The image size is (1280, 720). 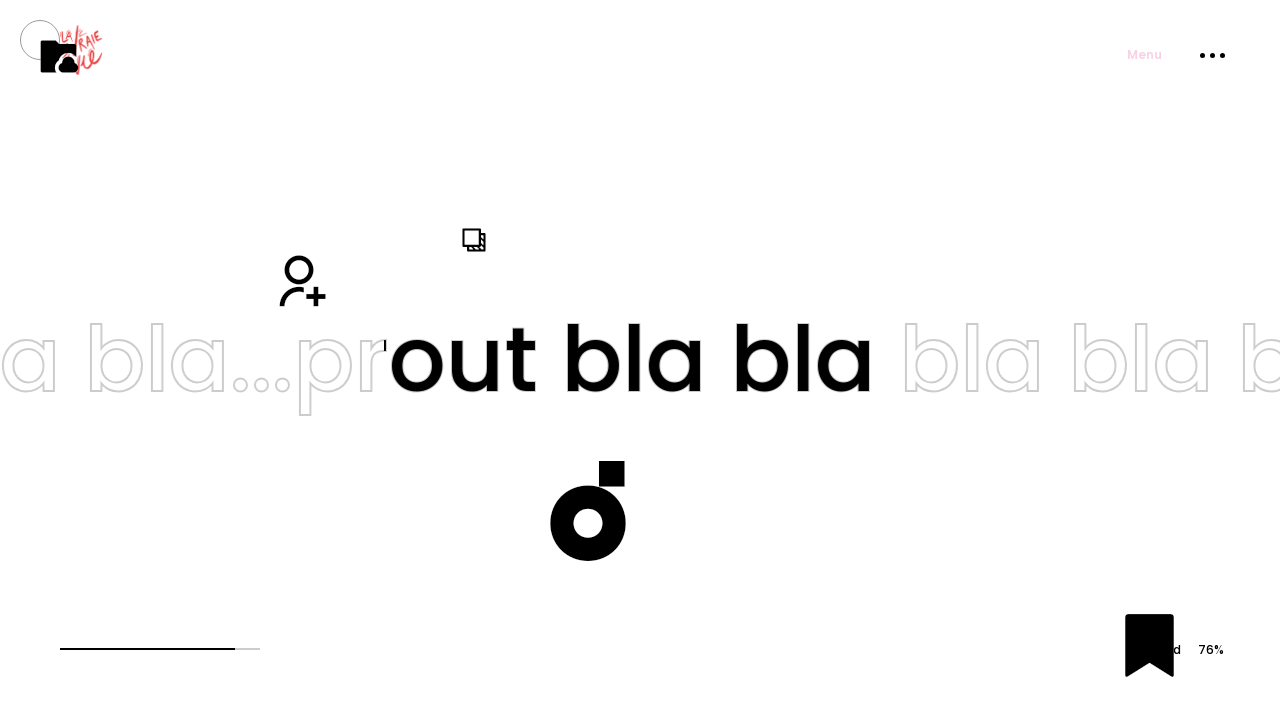 What do you see at coordinates (58, 56) in the screenshot?
I see `access cloud storage folder` at bounding box center [58, 56].